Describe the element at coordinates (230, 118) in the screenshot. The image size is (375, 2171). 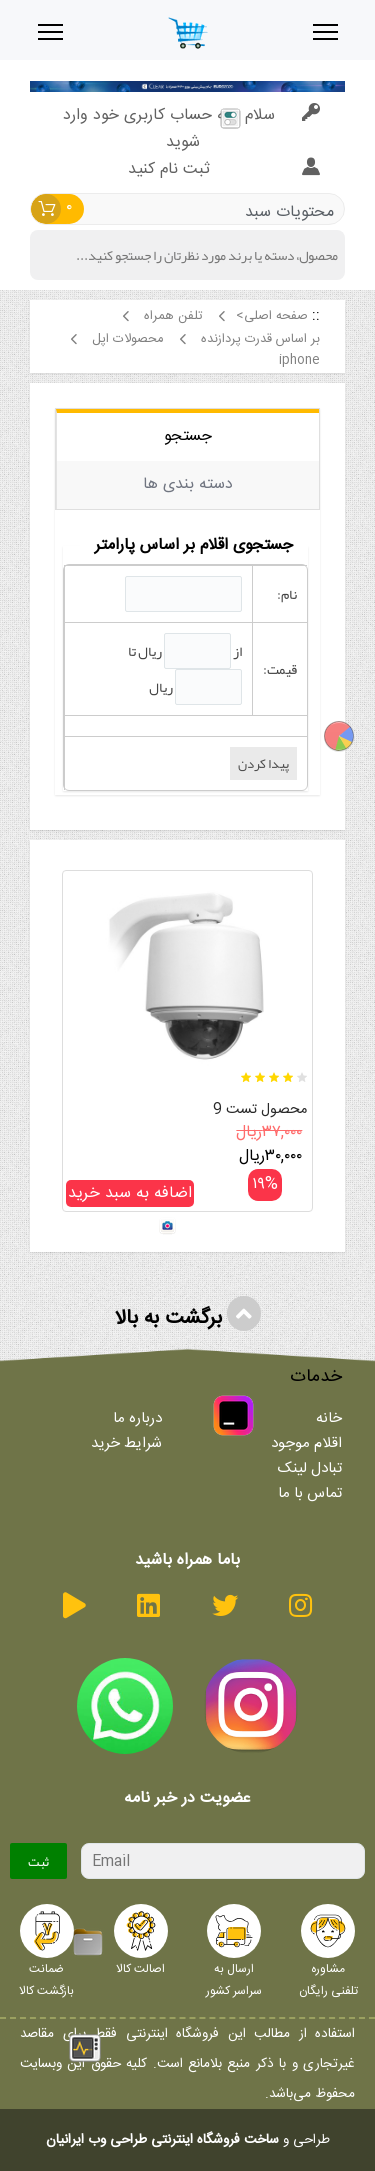
I see `open system tweaks or settings customization` at that location.